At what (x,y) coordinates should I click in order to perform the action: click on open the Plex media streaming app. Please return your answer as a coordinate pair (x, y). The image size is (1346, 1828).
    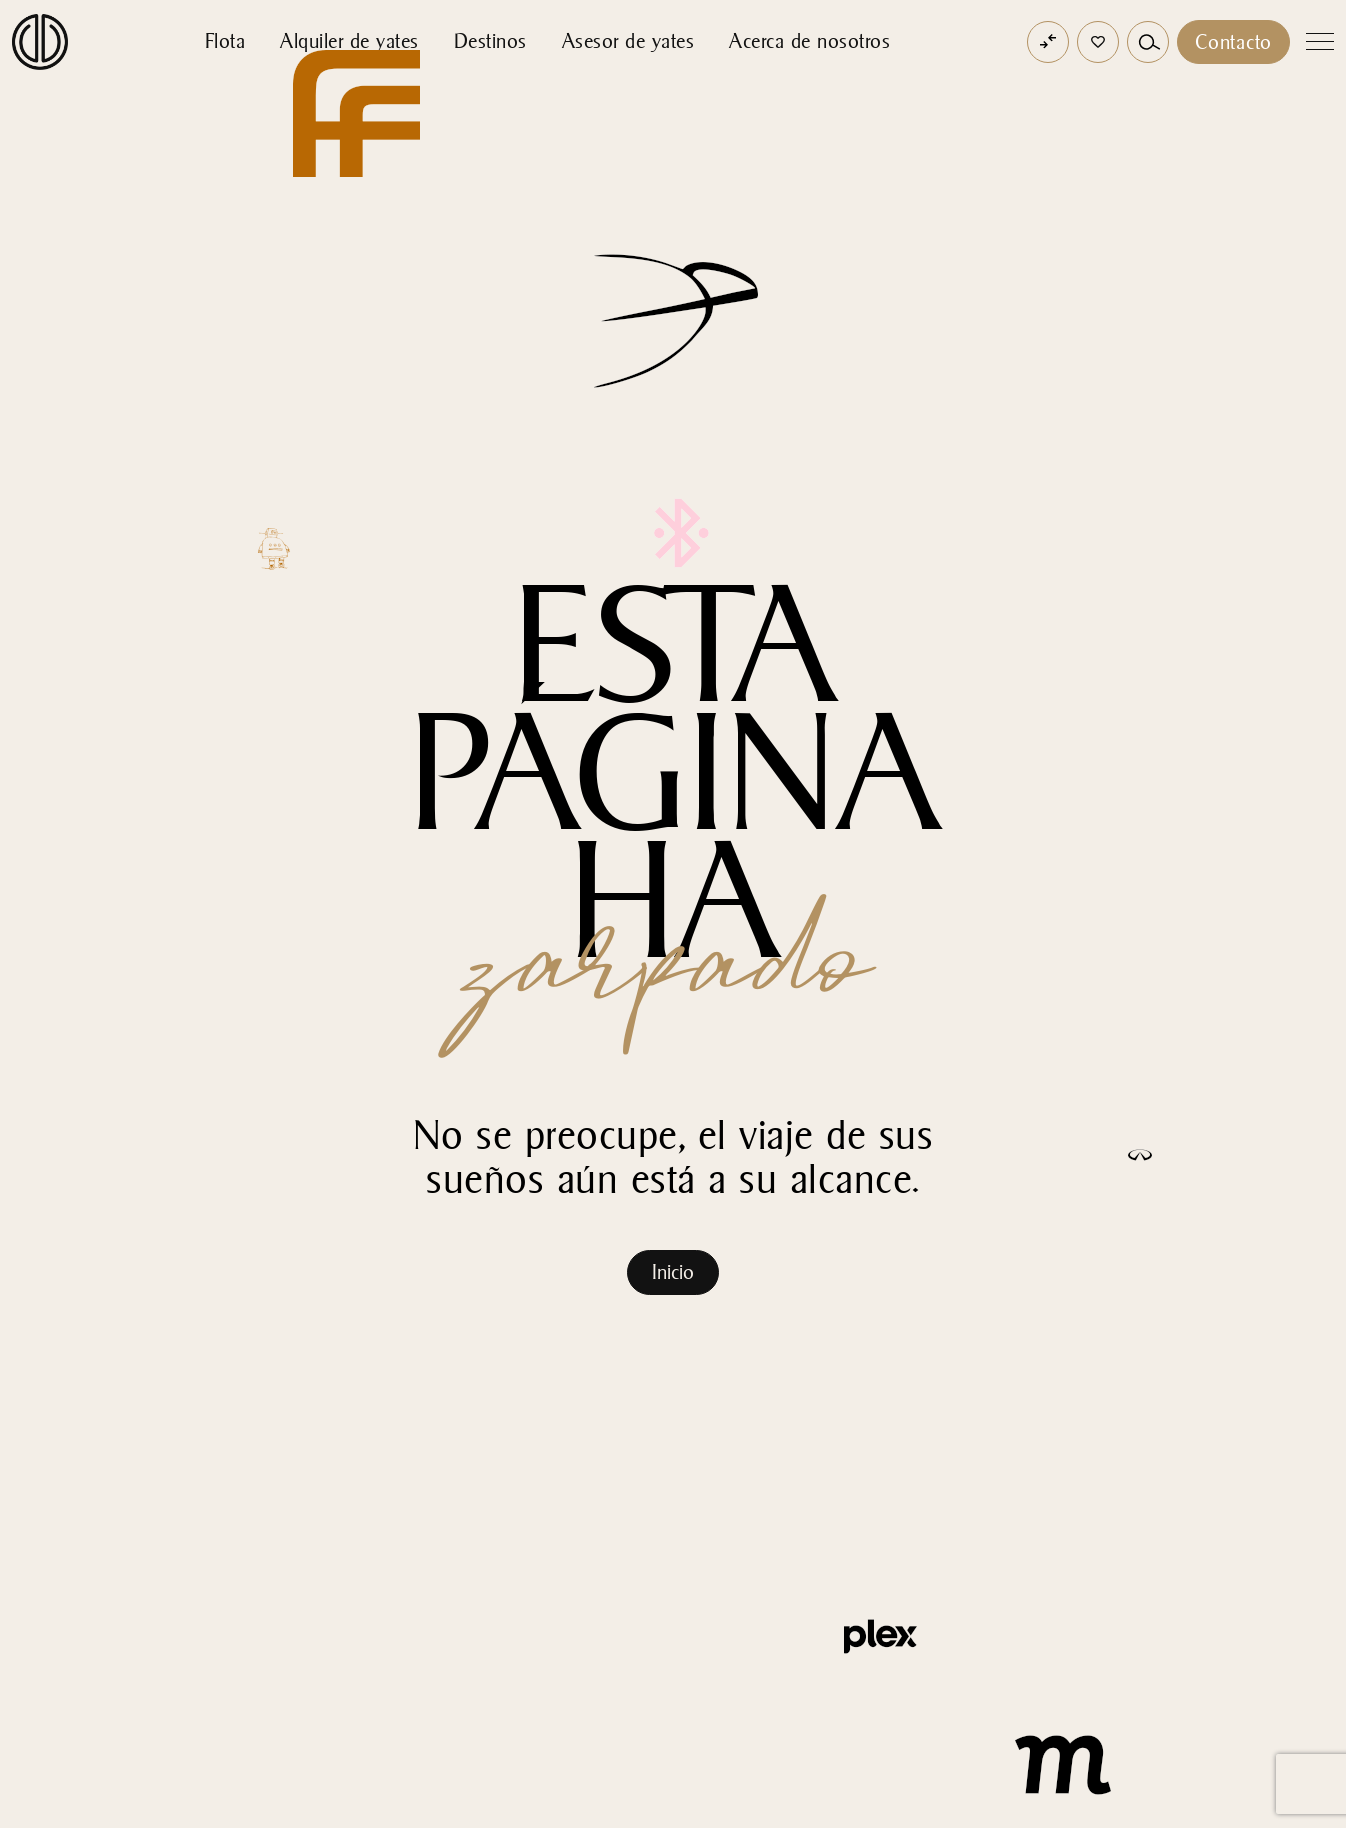
    Looking at the image, I should click on (880, 1636).